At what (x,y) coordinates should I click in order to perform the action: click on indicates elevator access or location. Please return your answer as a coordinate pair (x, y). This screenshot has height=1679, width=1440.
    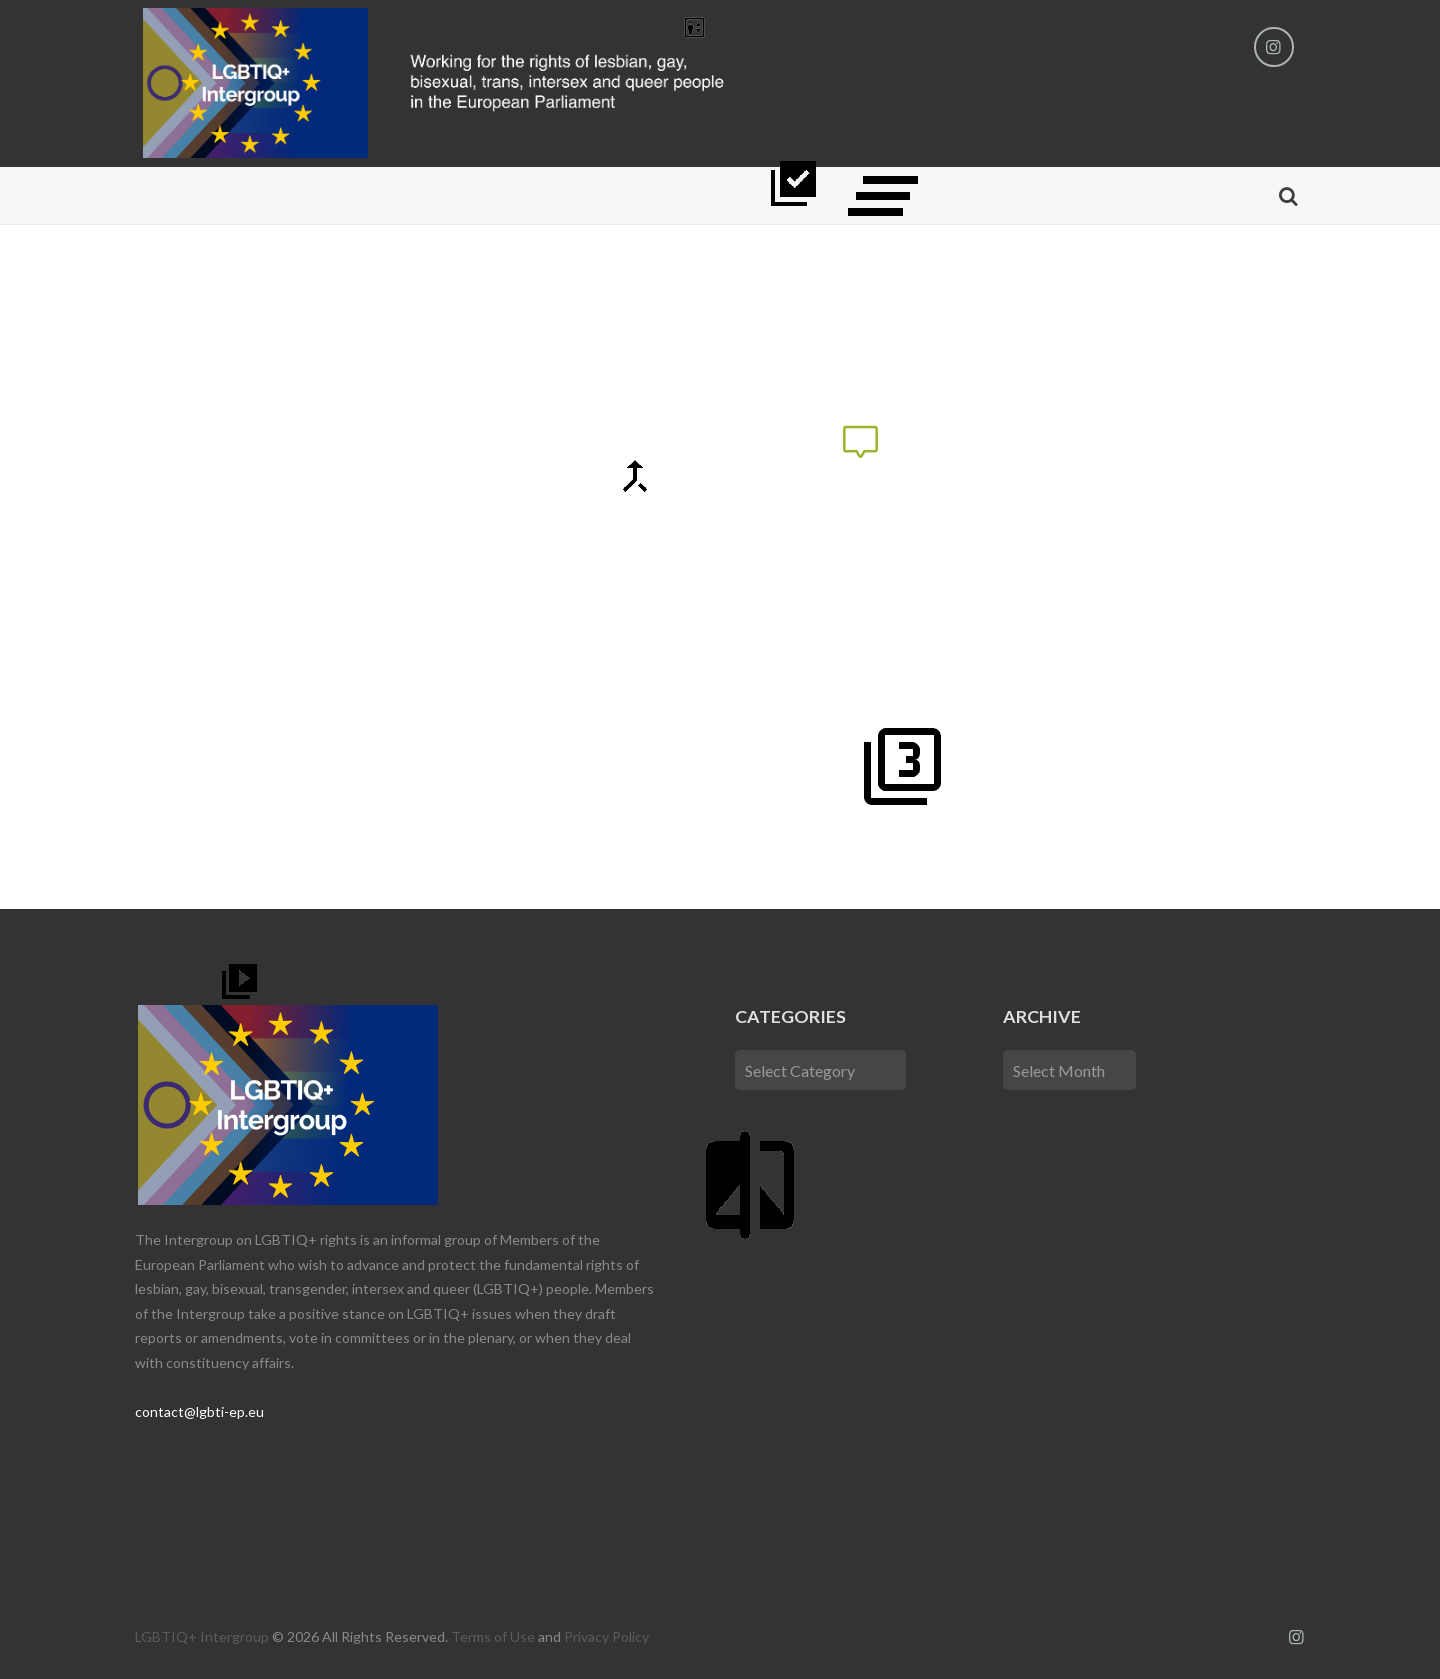
    Looking at the image, I should click on (694, 27).